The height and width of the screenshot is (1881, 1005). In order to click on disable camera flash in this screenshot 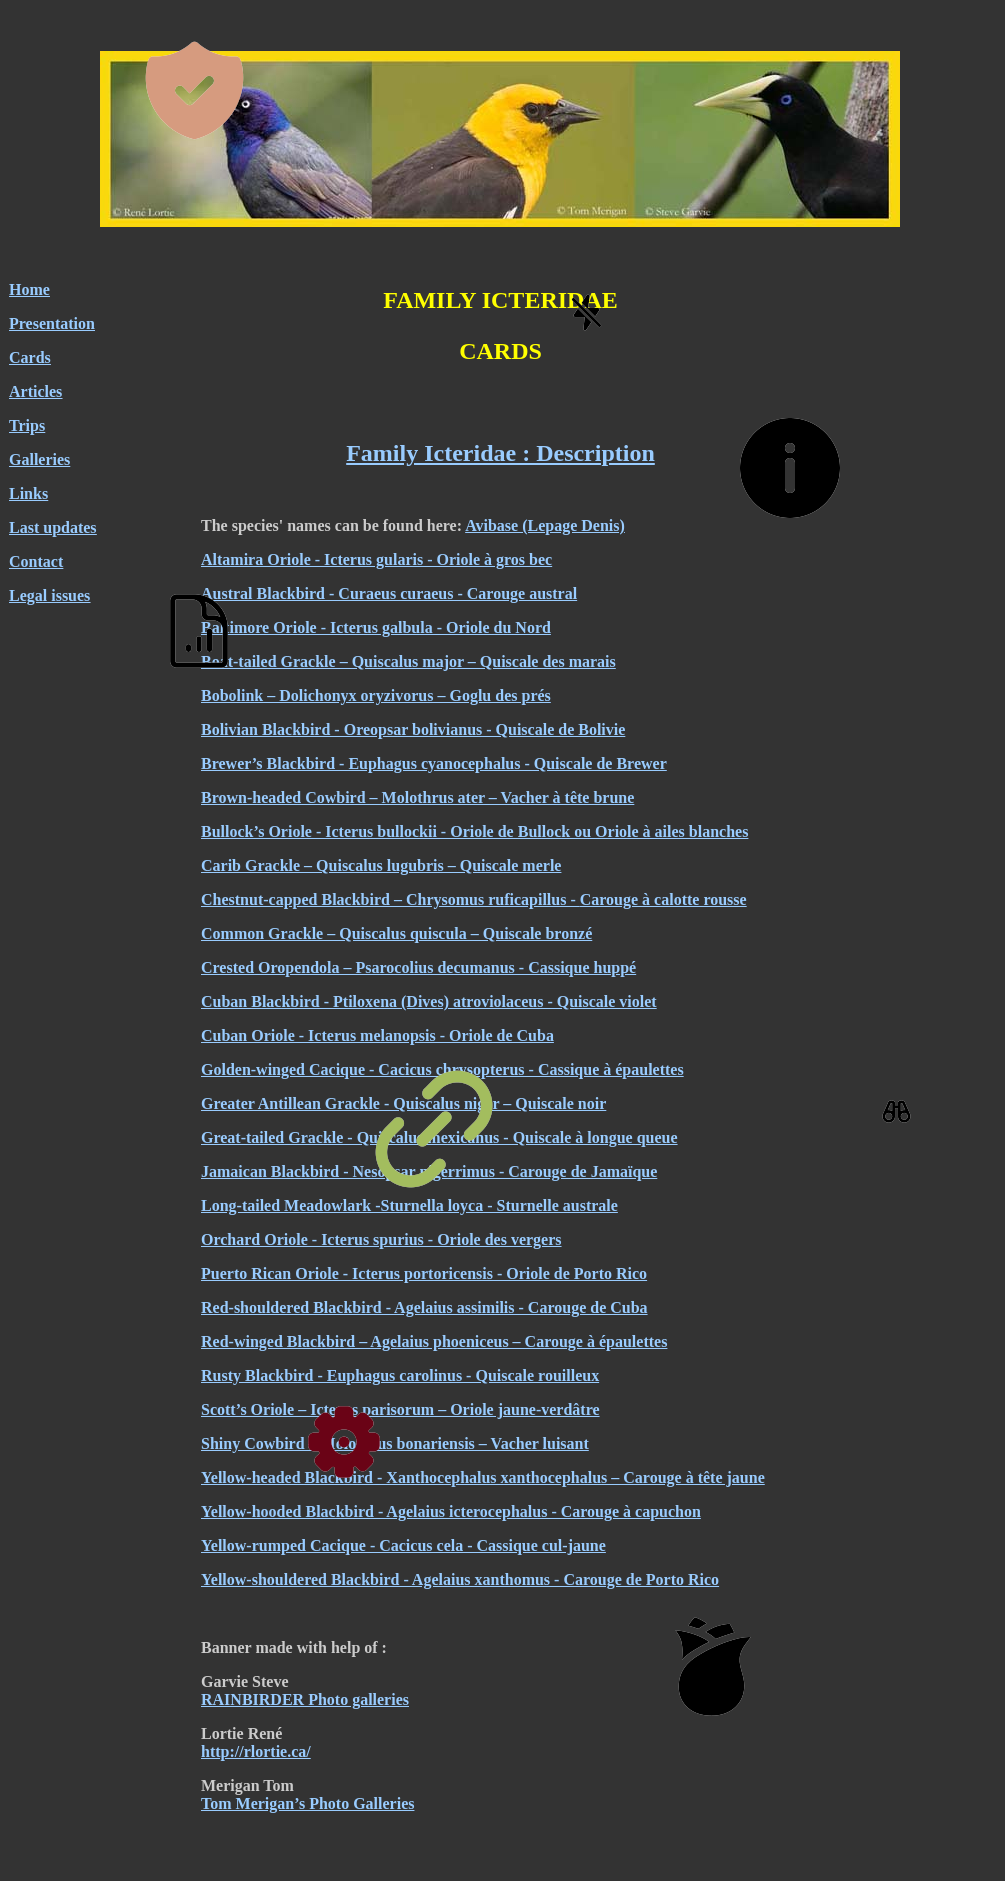, I will do `click(586, 312)`.